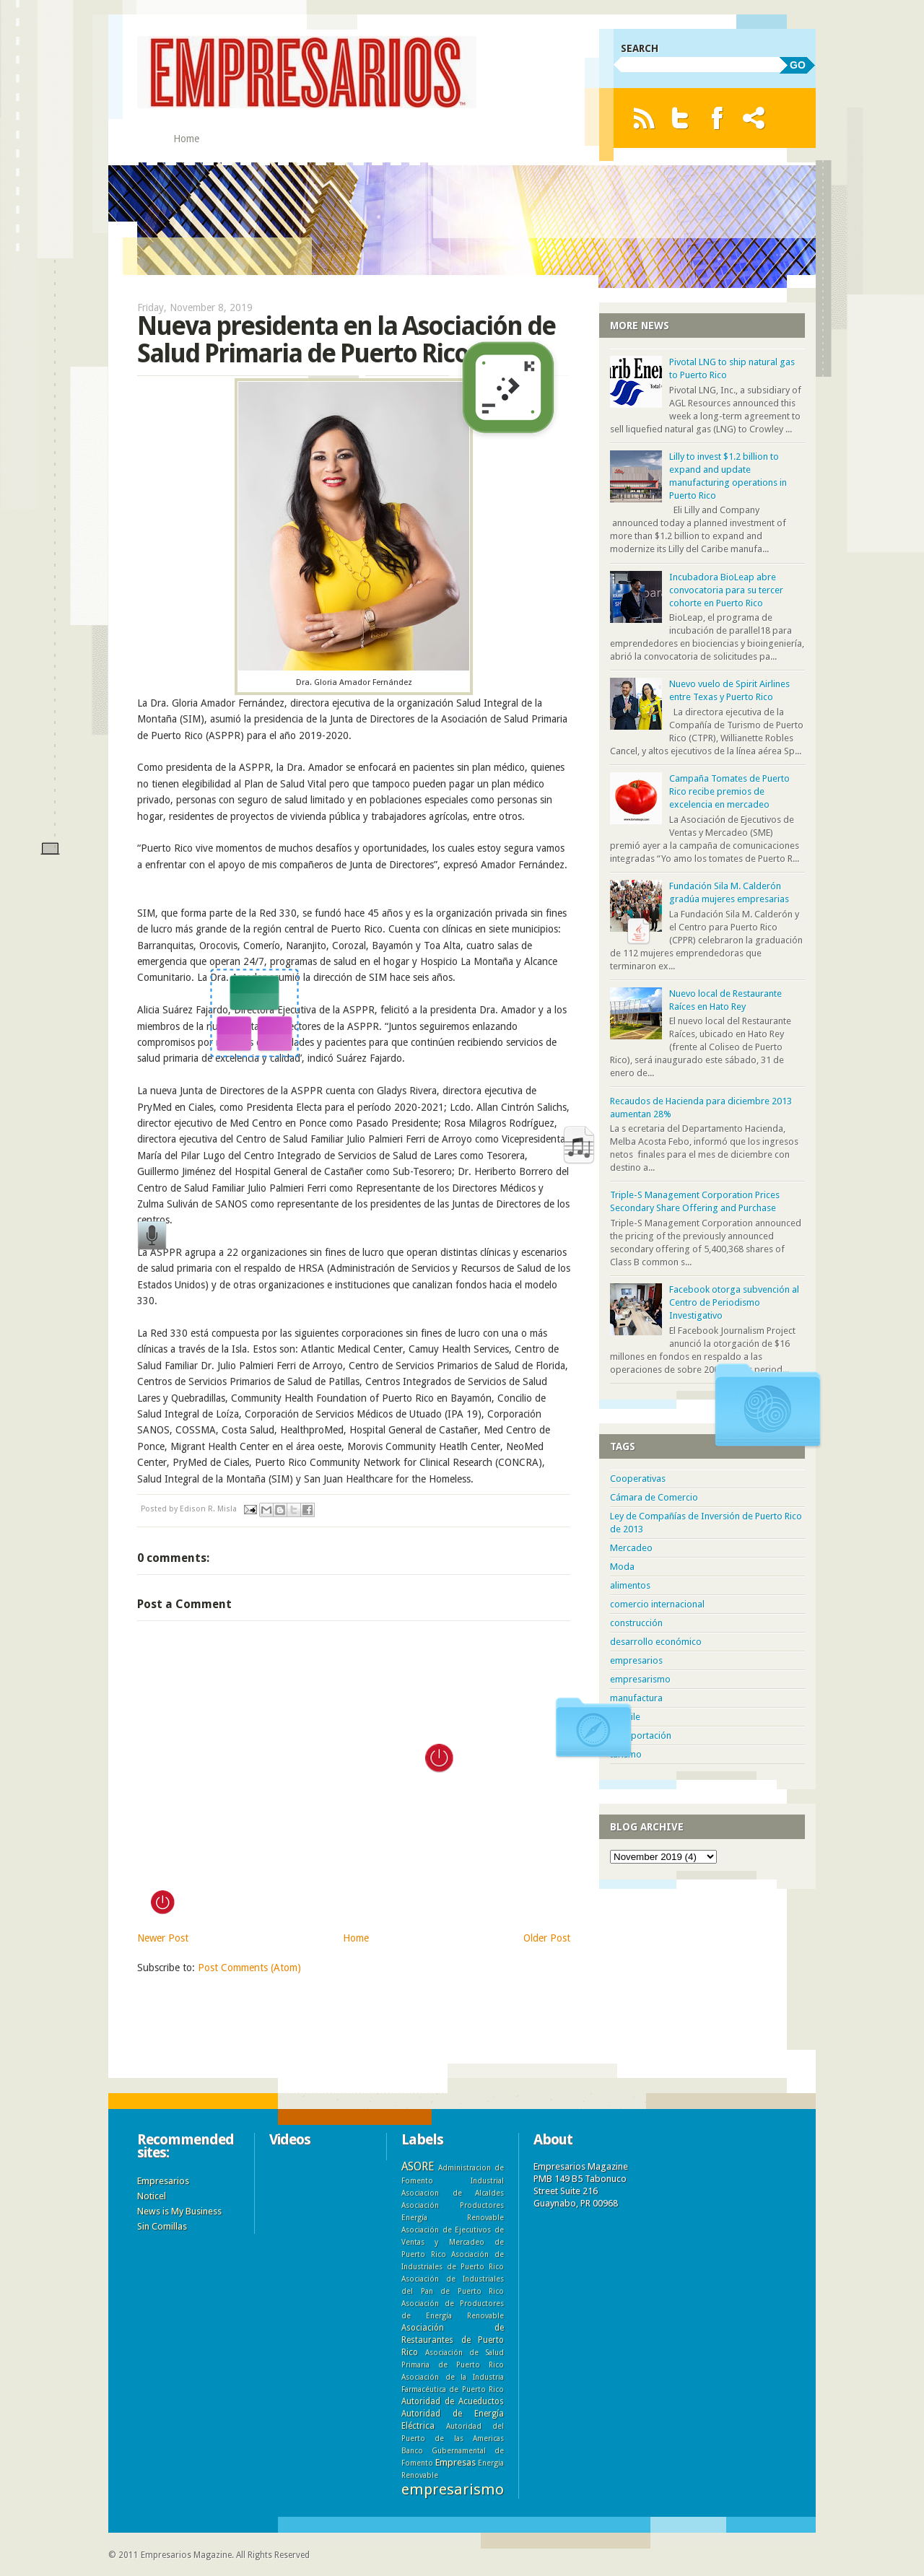 The height and width of the screenshot is (2576, 924). Describe the element at coordinates (254, 1013) in the screenshot. I see `select all items in the current view` at that location.